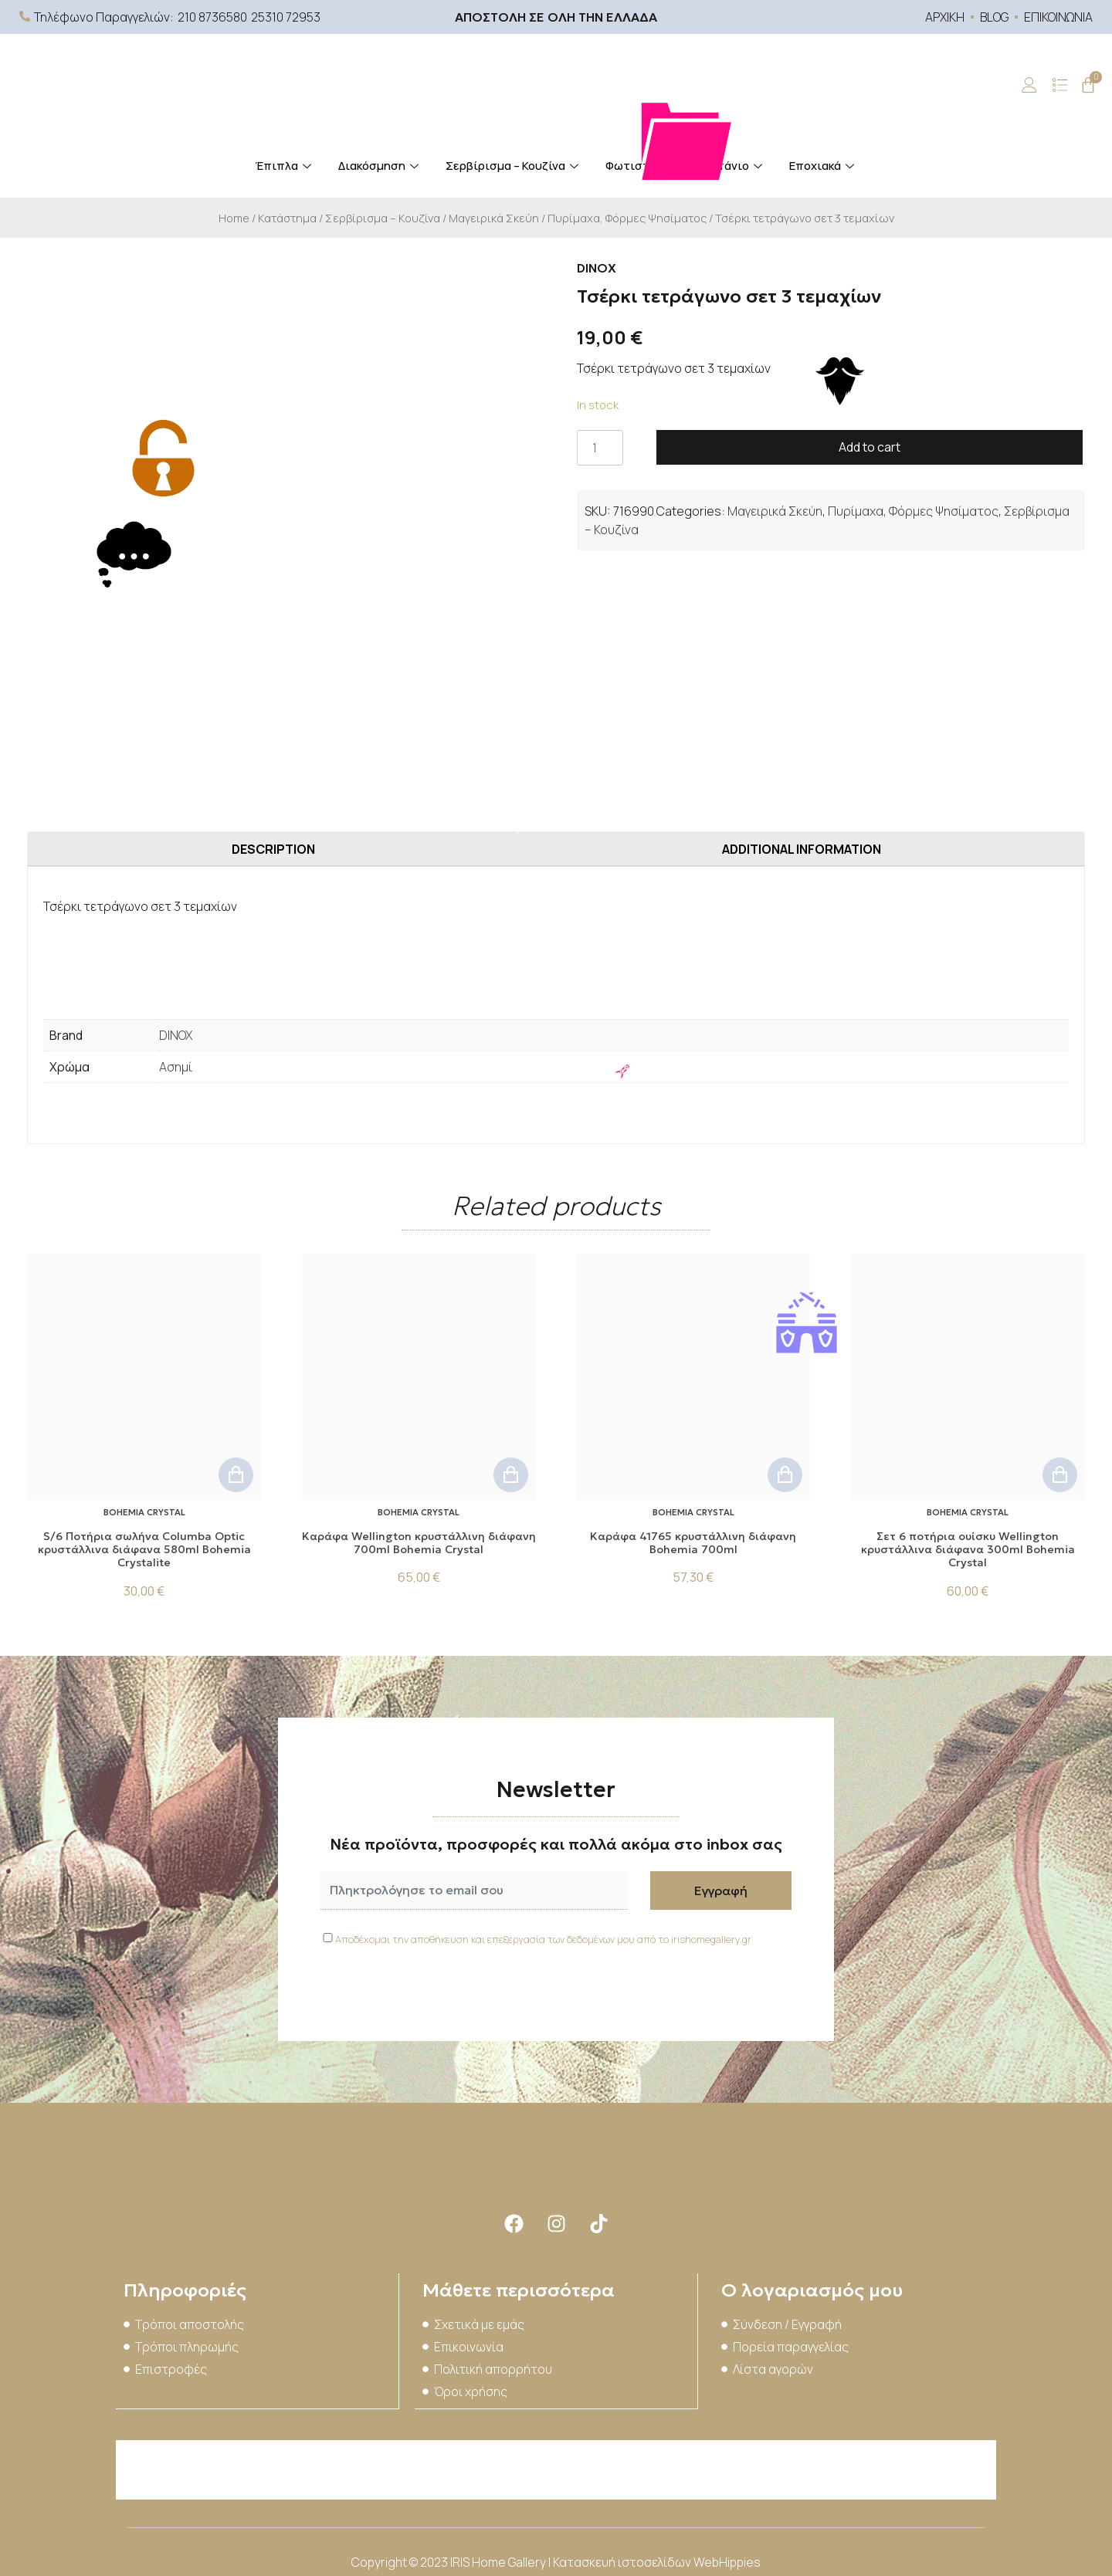  What do you see at coordinates (134, 553) in the screenshot?
I see `indicates thinking or processing in progress` at bounding box center [134, 553].